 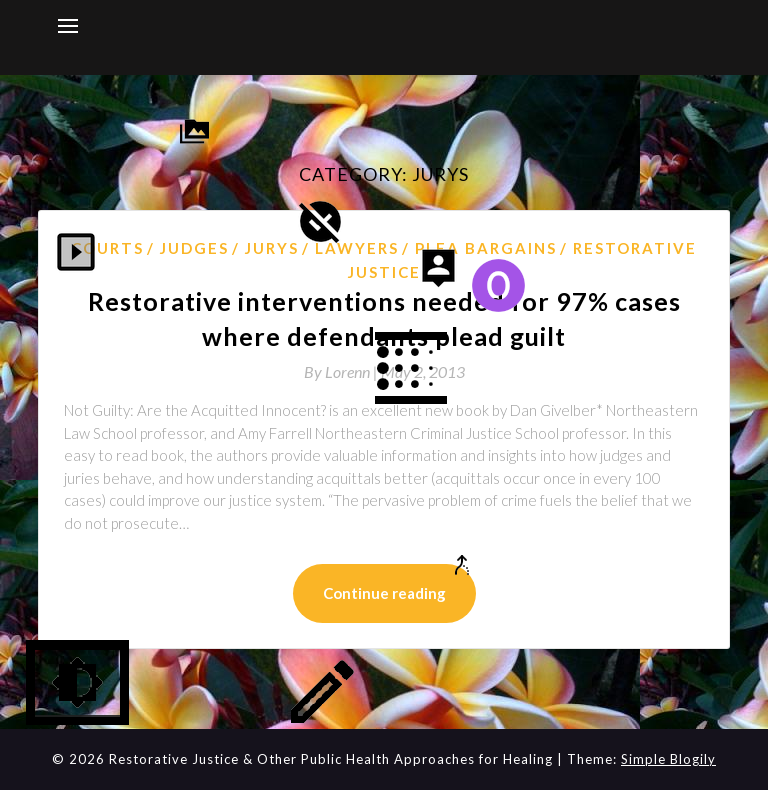 What do you see at coordinates (411, 368) in the screenshot?
I see `apply linear blur effect to image` at bounding box center [411, 368].